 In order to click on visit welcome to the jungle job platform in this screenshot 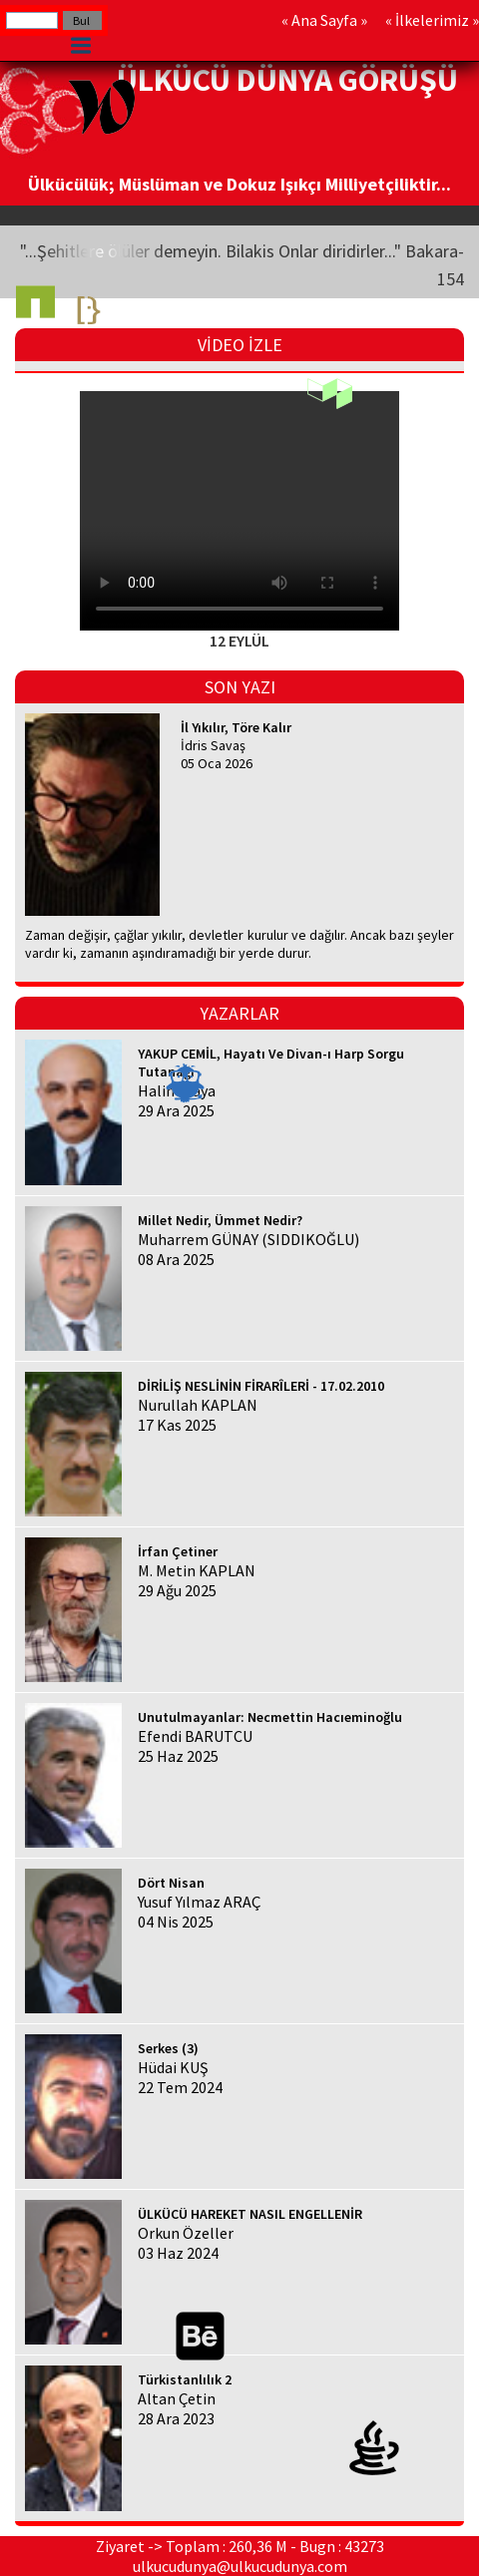, I will do `click(102, 107)`.